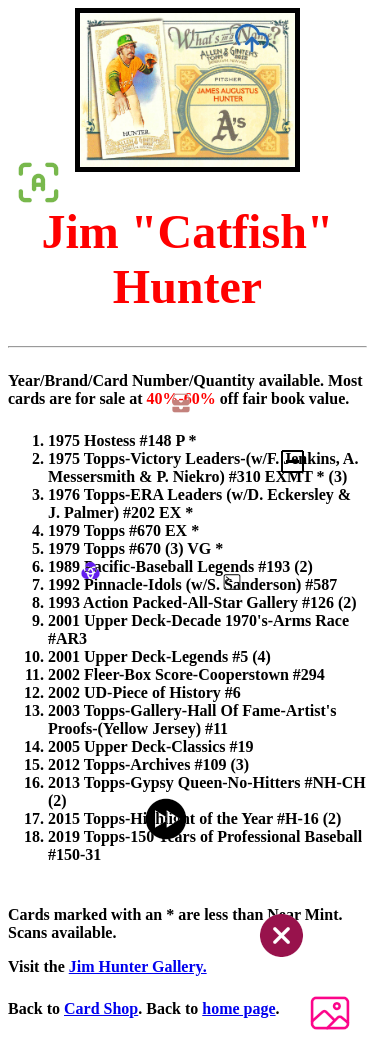 The height and width of the screenshot is (1042, 375). Describe the element at coordinates (232, 582) in the screenshot. I see `open the command line terminal` at that location.